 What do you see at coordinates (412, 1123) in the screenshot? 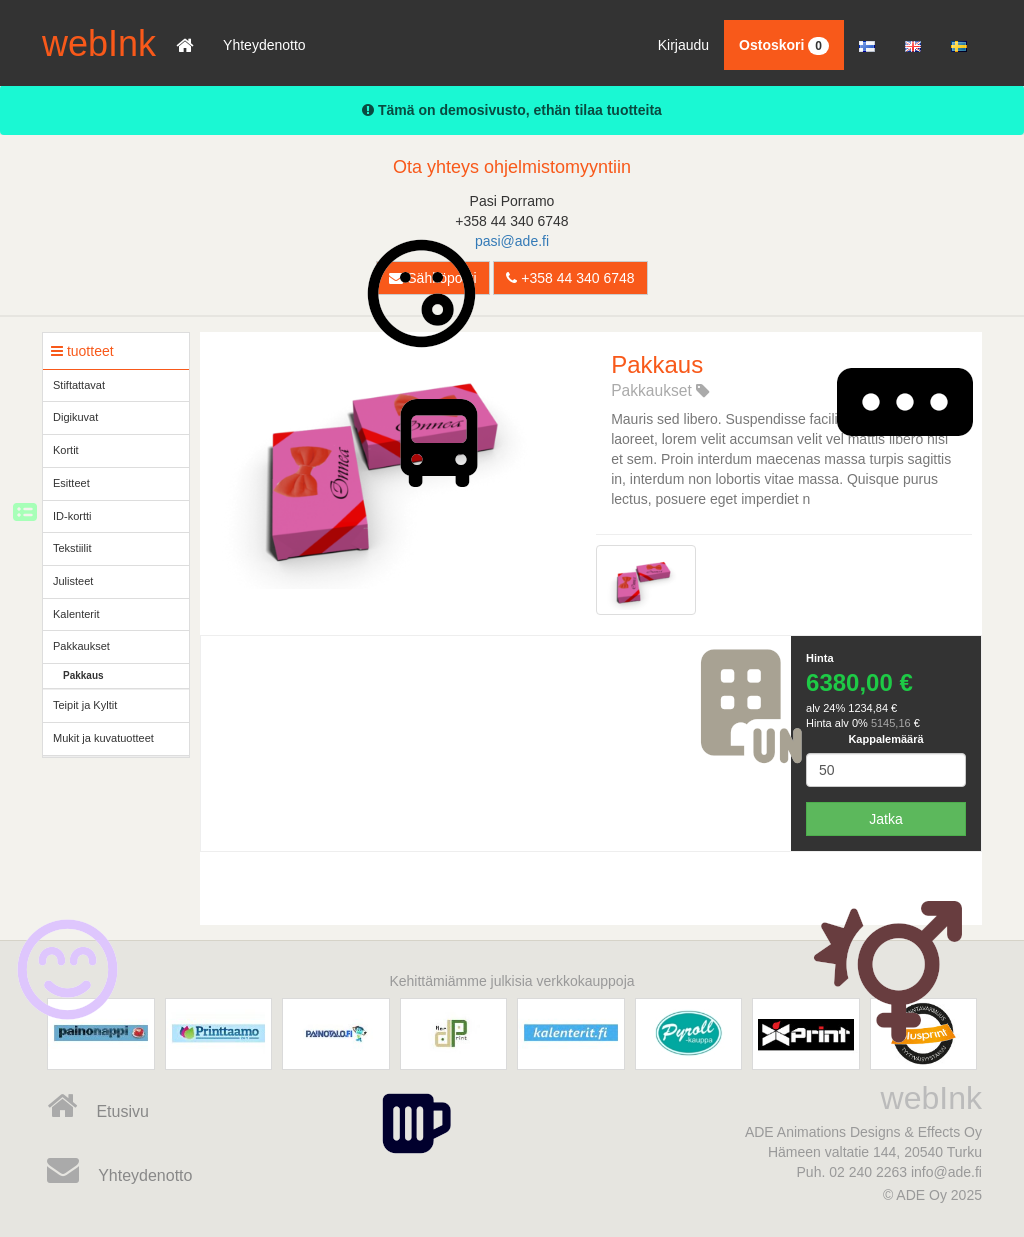
I see `browse nearby bars or pubs` at bounding box center [412, 1123].